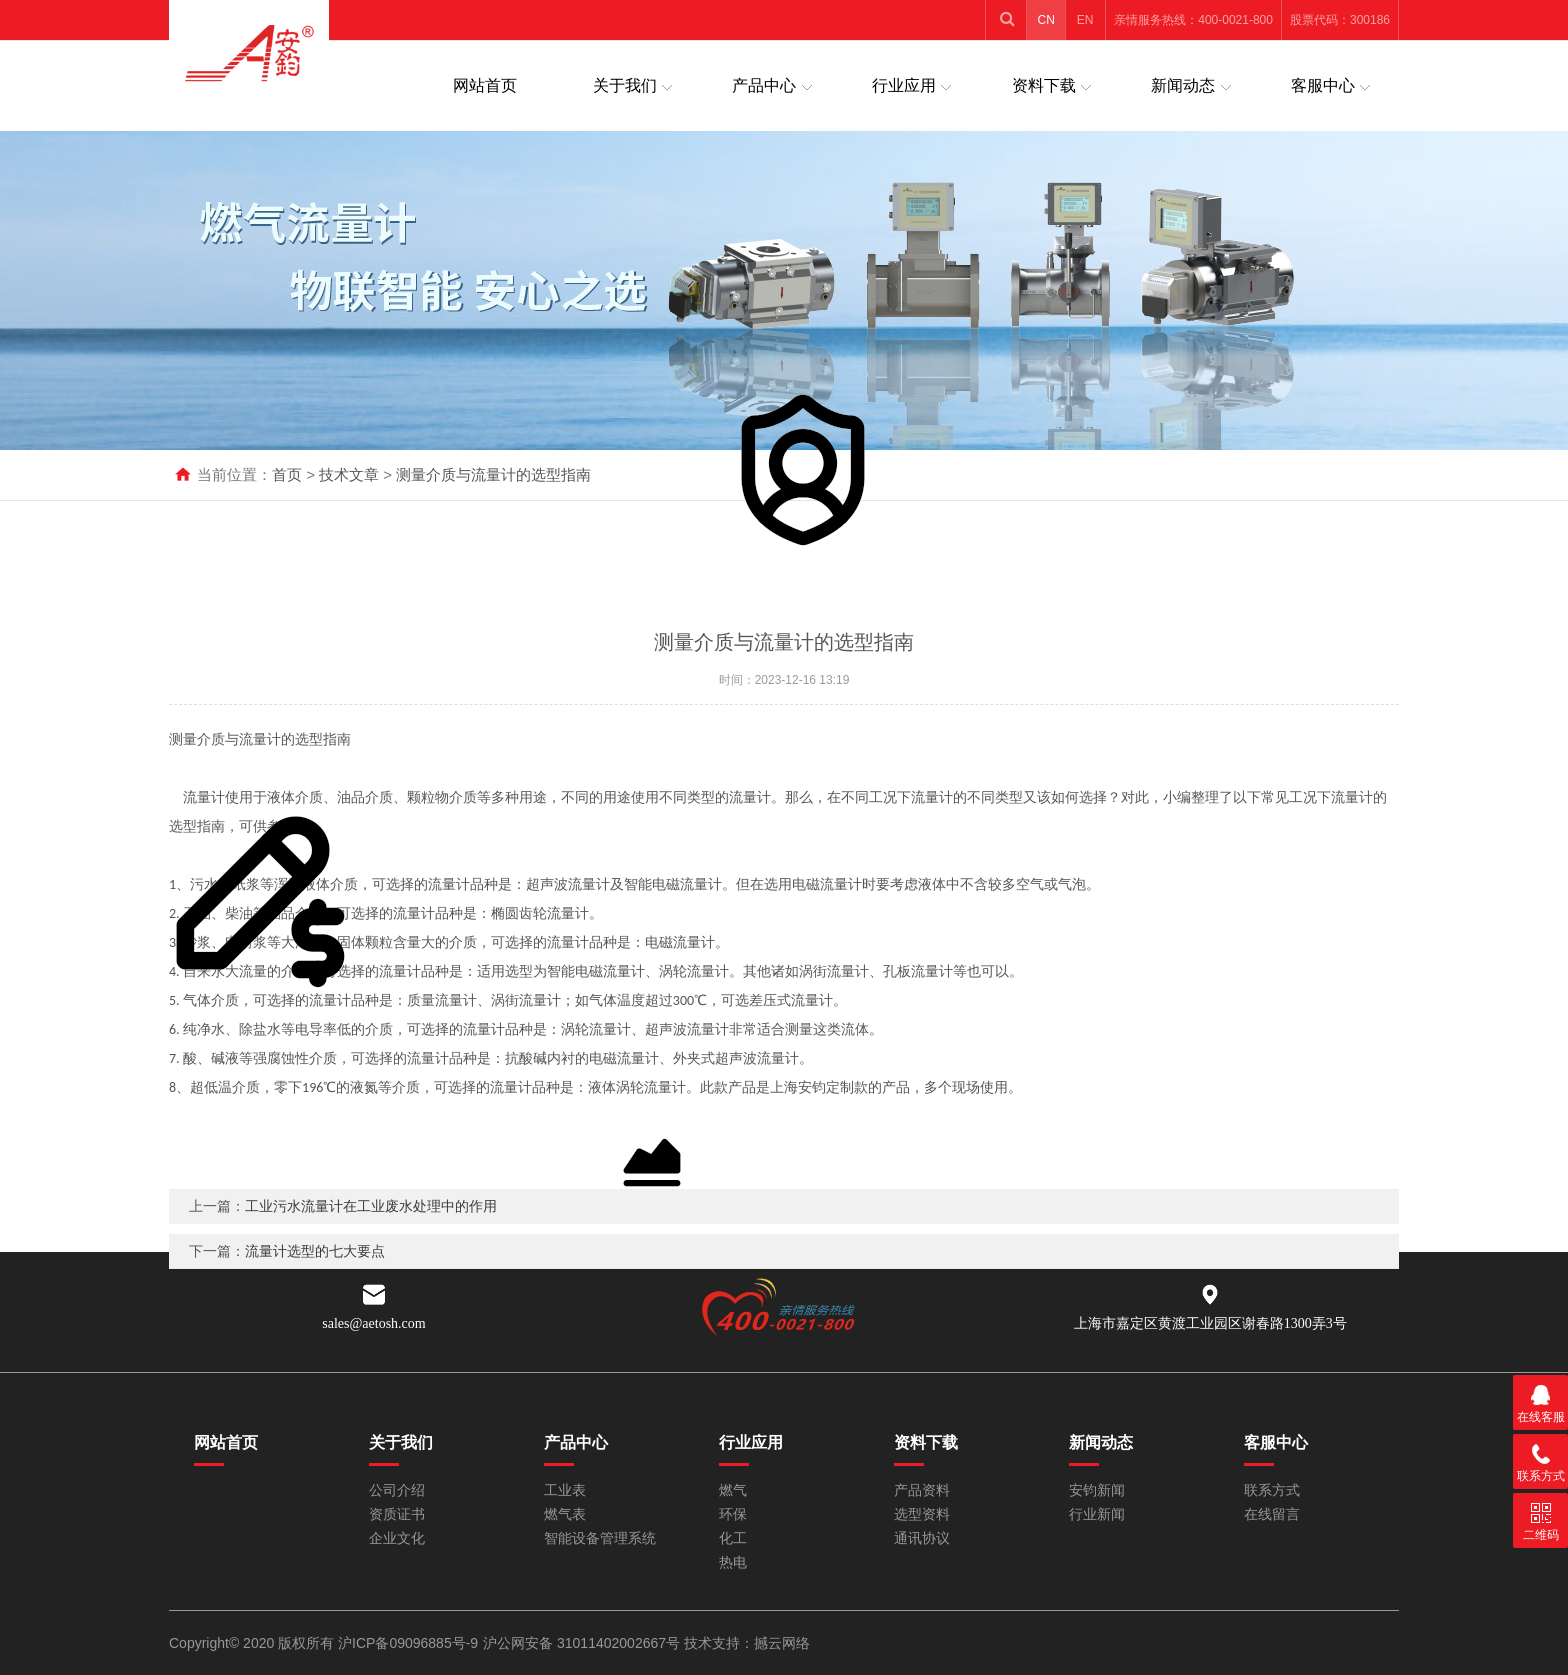 The height and width of the screenshot is (1675, 1568). Describe the element at coordinates (803, 470) in the screenshot. I see `access user privacy or security settings` at that location.